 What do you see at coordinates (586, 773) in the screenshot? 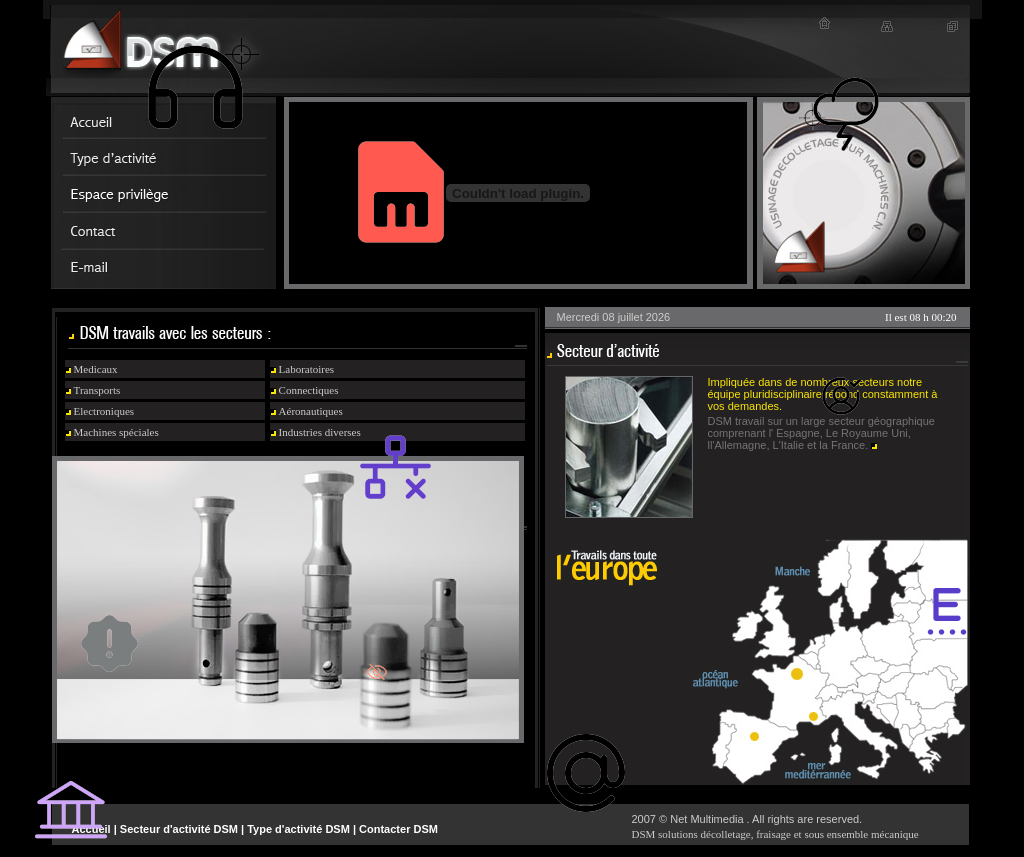
I see `mention a user or tag someone` at bounding box center [586, 773].